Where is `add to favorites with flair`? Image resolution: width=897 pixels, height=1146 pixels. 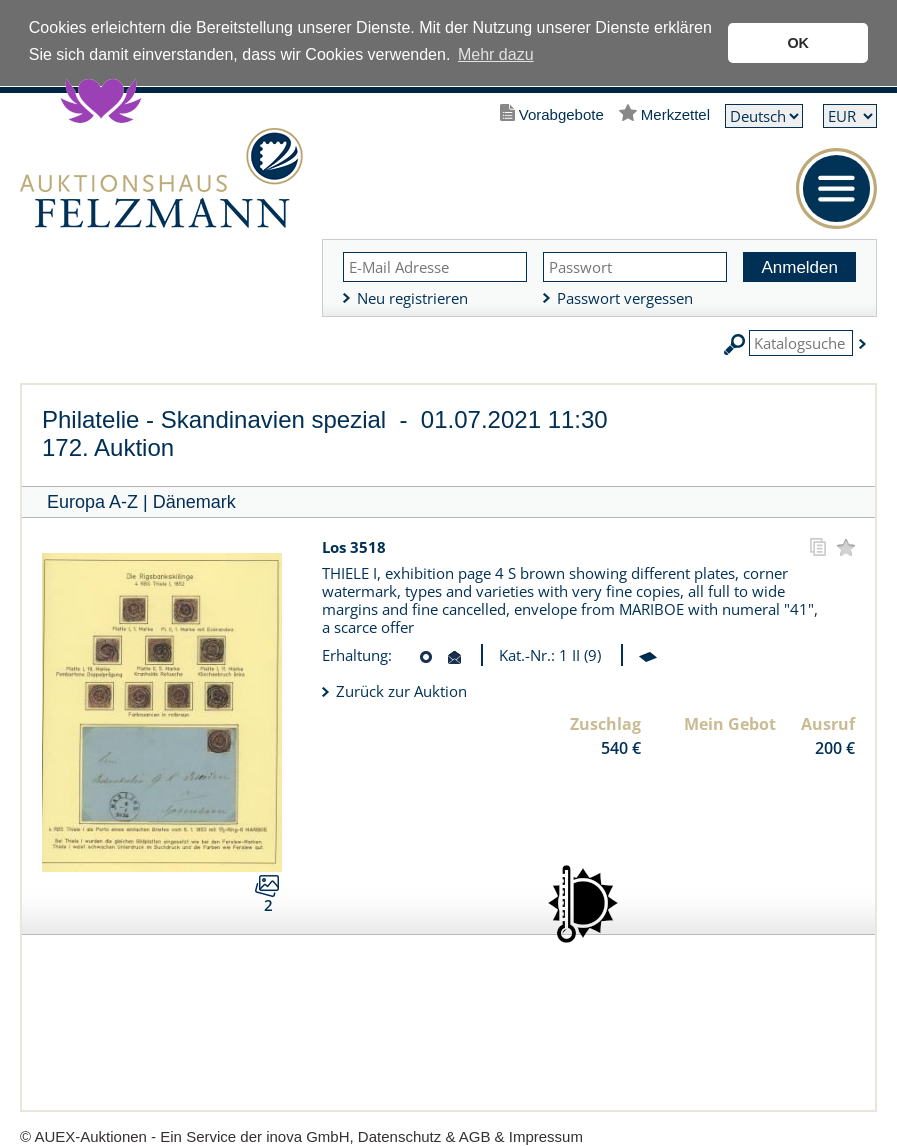 add to favorites with flair is located at coordinates (101, 102).